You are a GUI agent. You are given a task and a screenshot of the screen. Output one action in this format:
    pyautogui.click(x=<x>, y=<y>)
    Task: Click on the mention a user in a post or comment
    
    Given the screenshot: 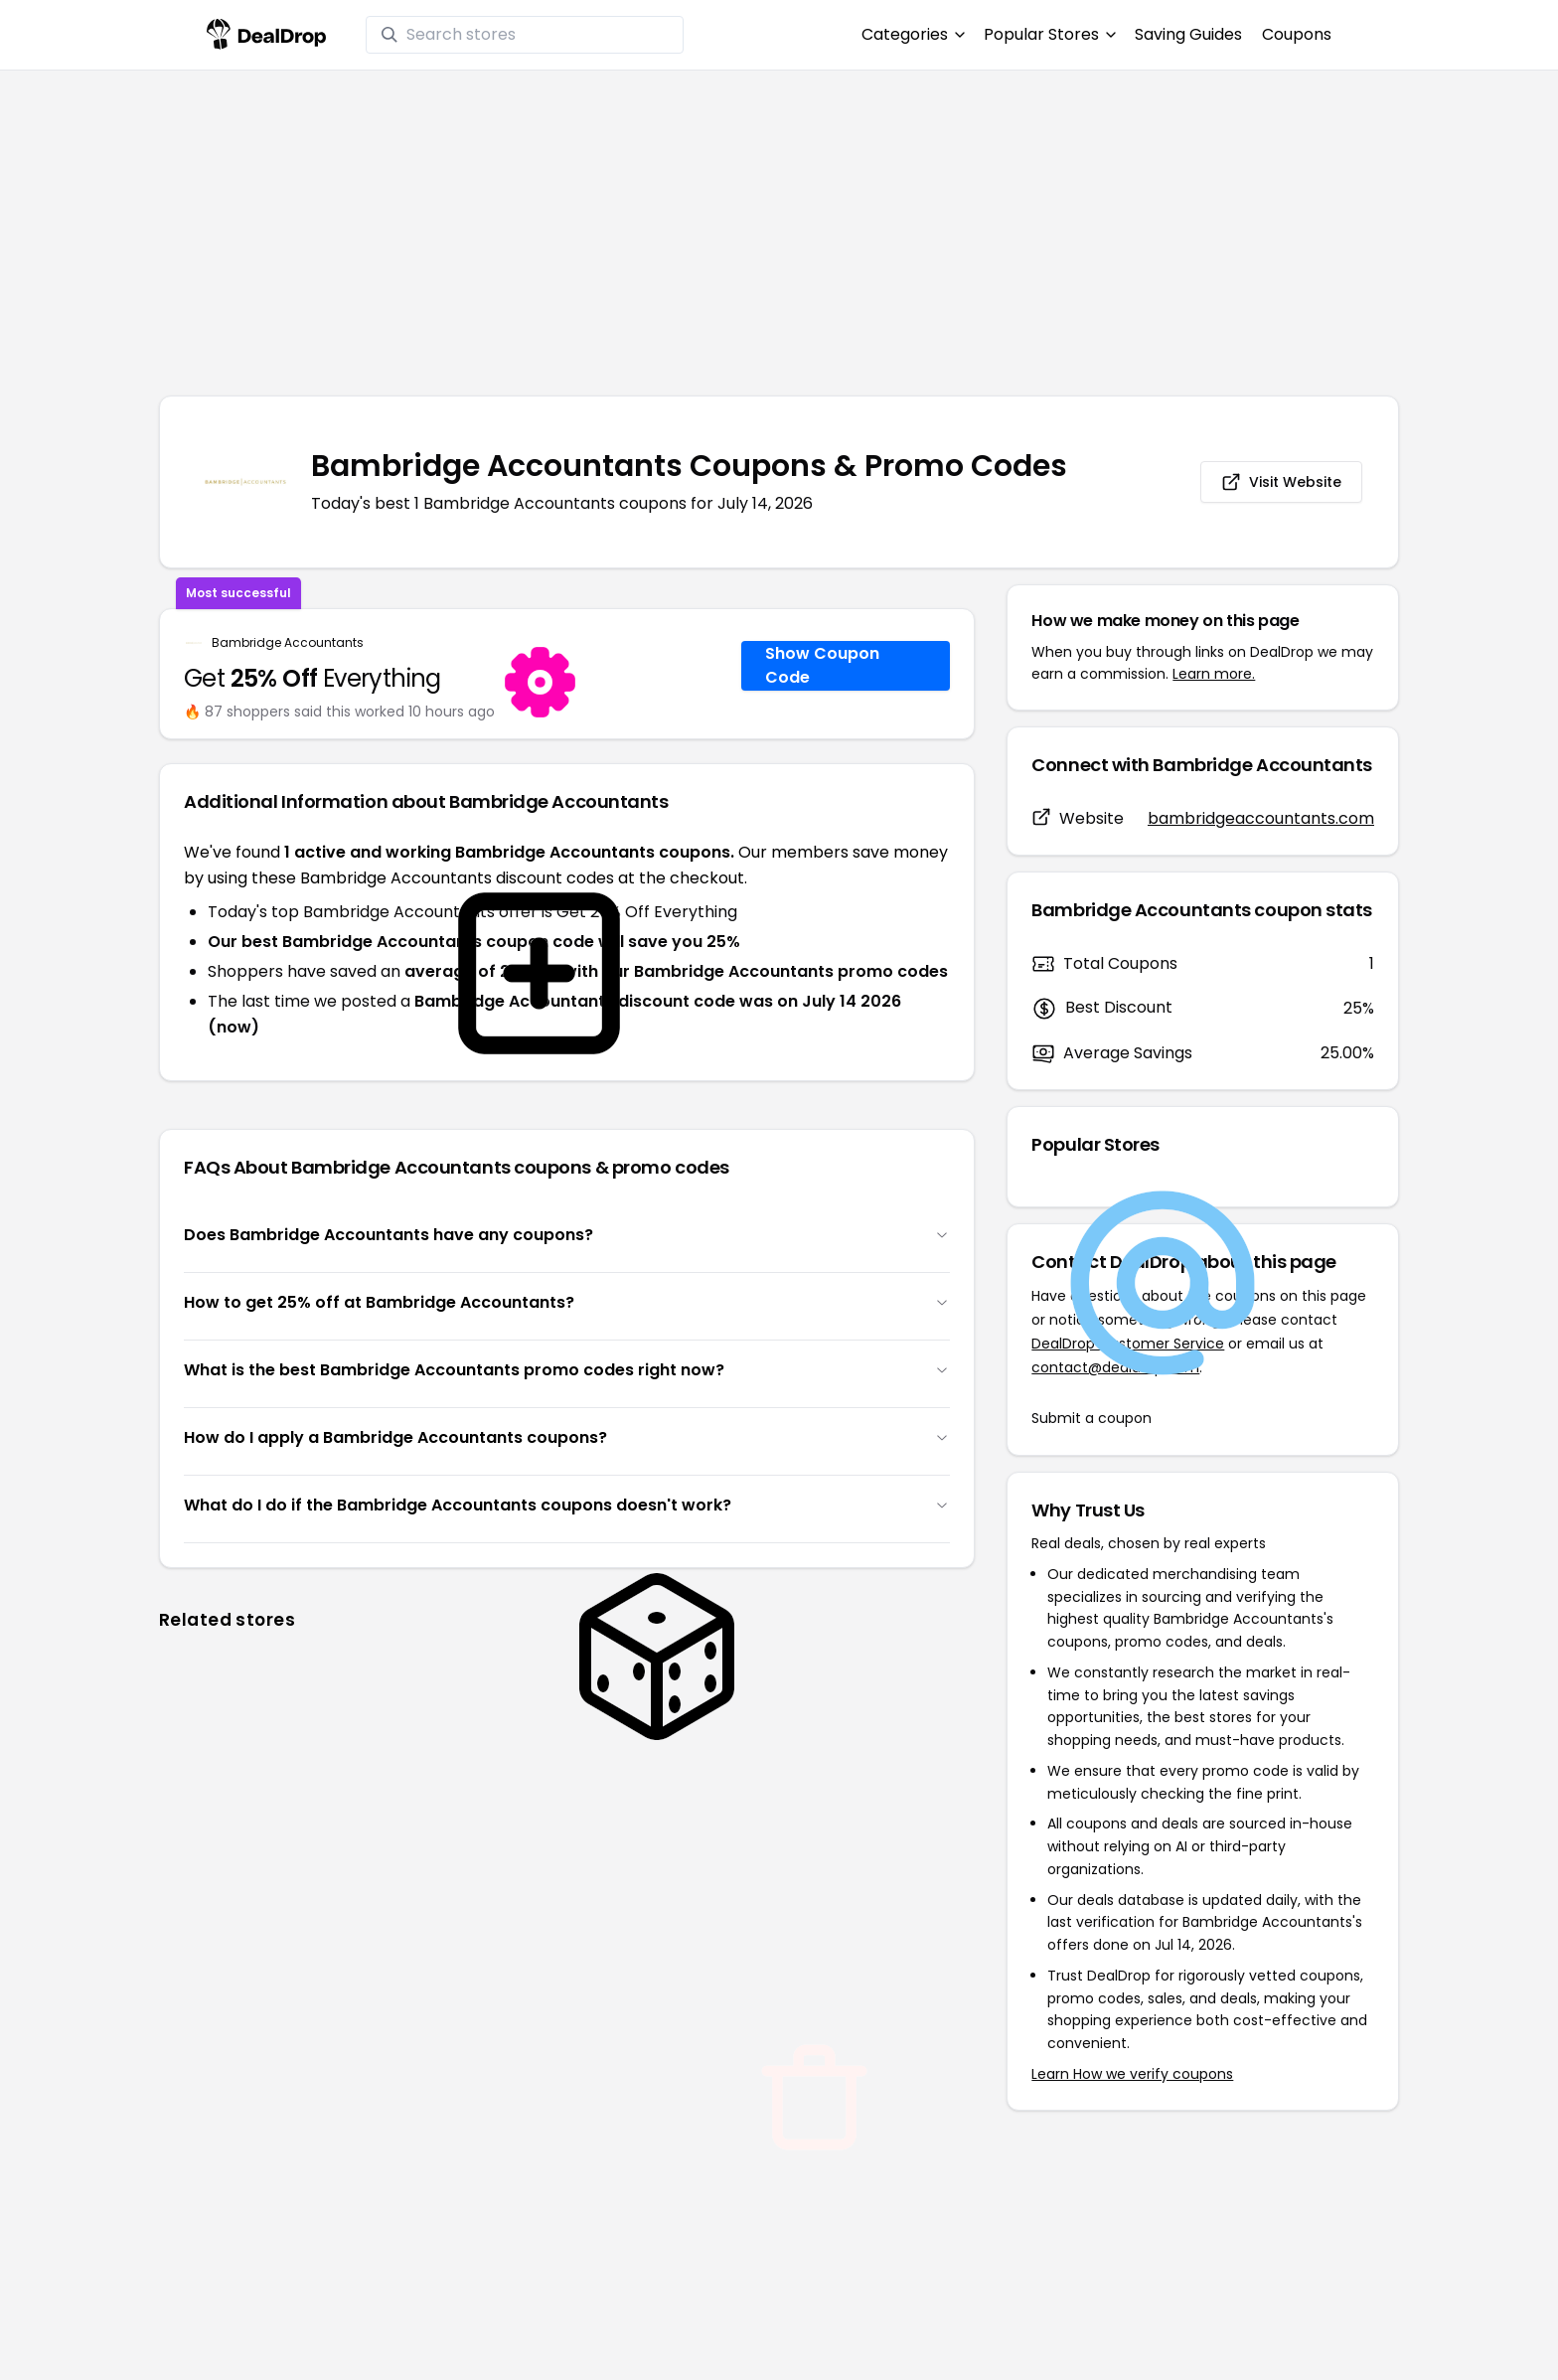 What is the action you would take?
    pyautogui.click(x=1163, y=1283)
    